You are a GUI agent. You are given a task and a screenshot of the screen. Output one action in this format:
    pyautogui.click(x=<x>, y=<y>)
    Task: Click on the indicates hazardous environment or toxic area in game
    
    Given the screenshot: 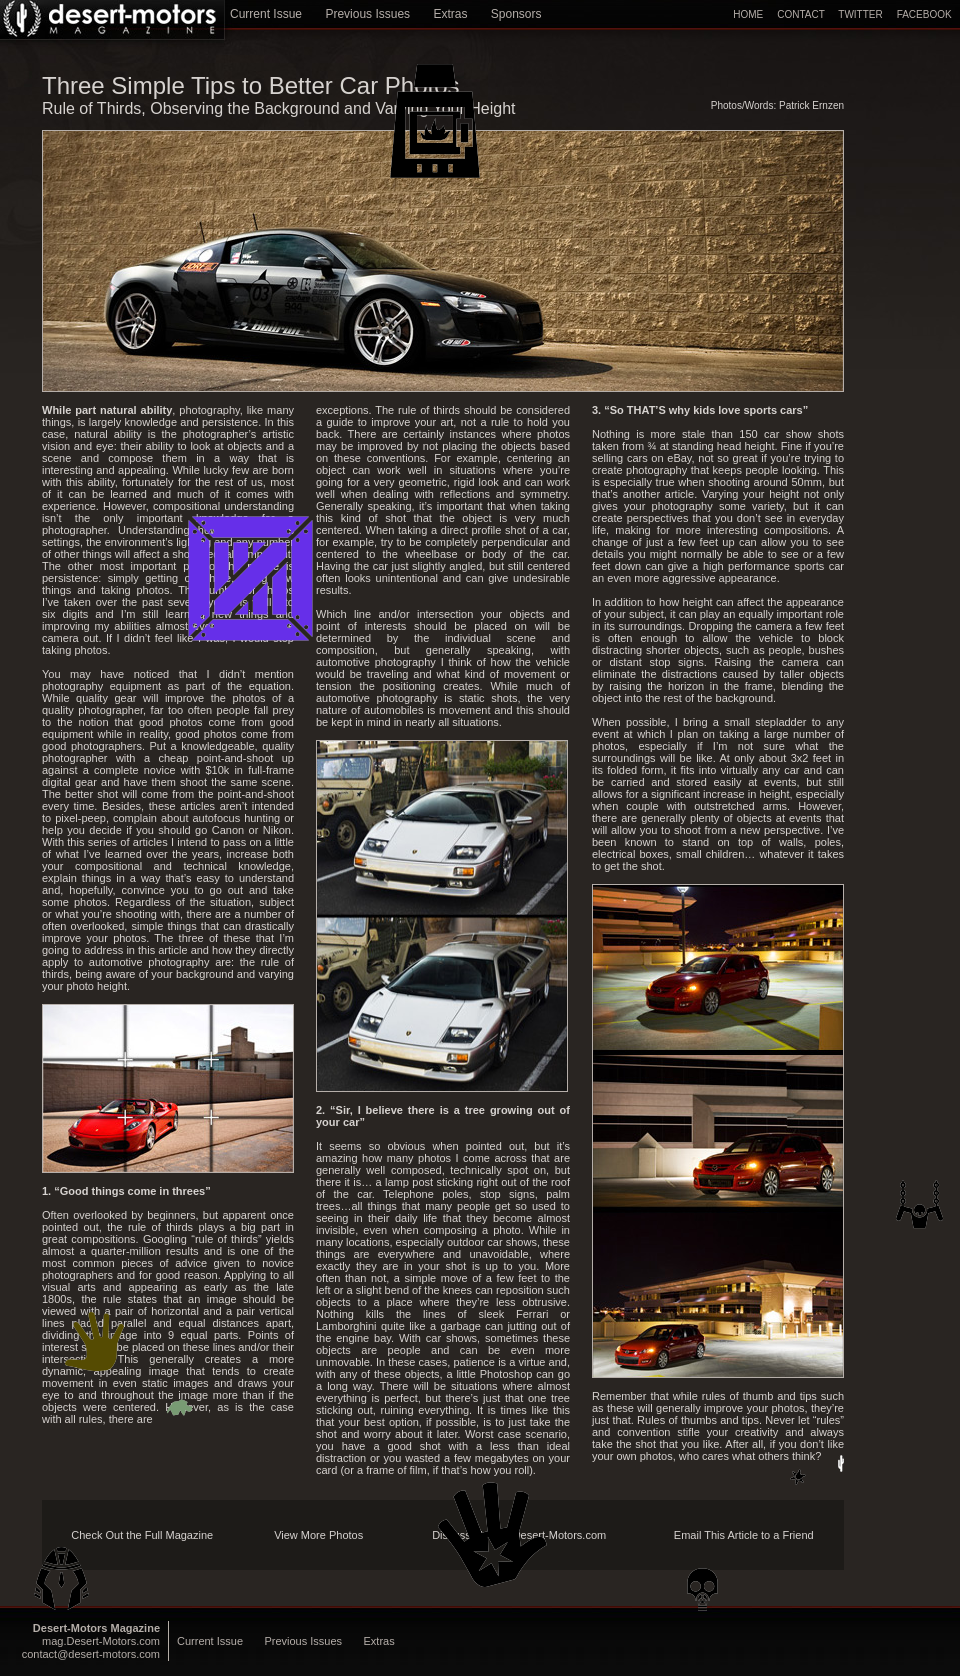 What is the action you would take?
    pyautogui.click(x=702, y=1589)
    